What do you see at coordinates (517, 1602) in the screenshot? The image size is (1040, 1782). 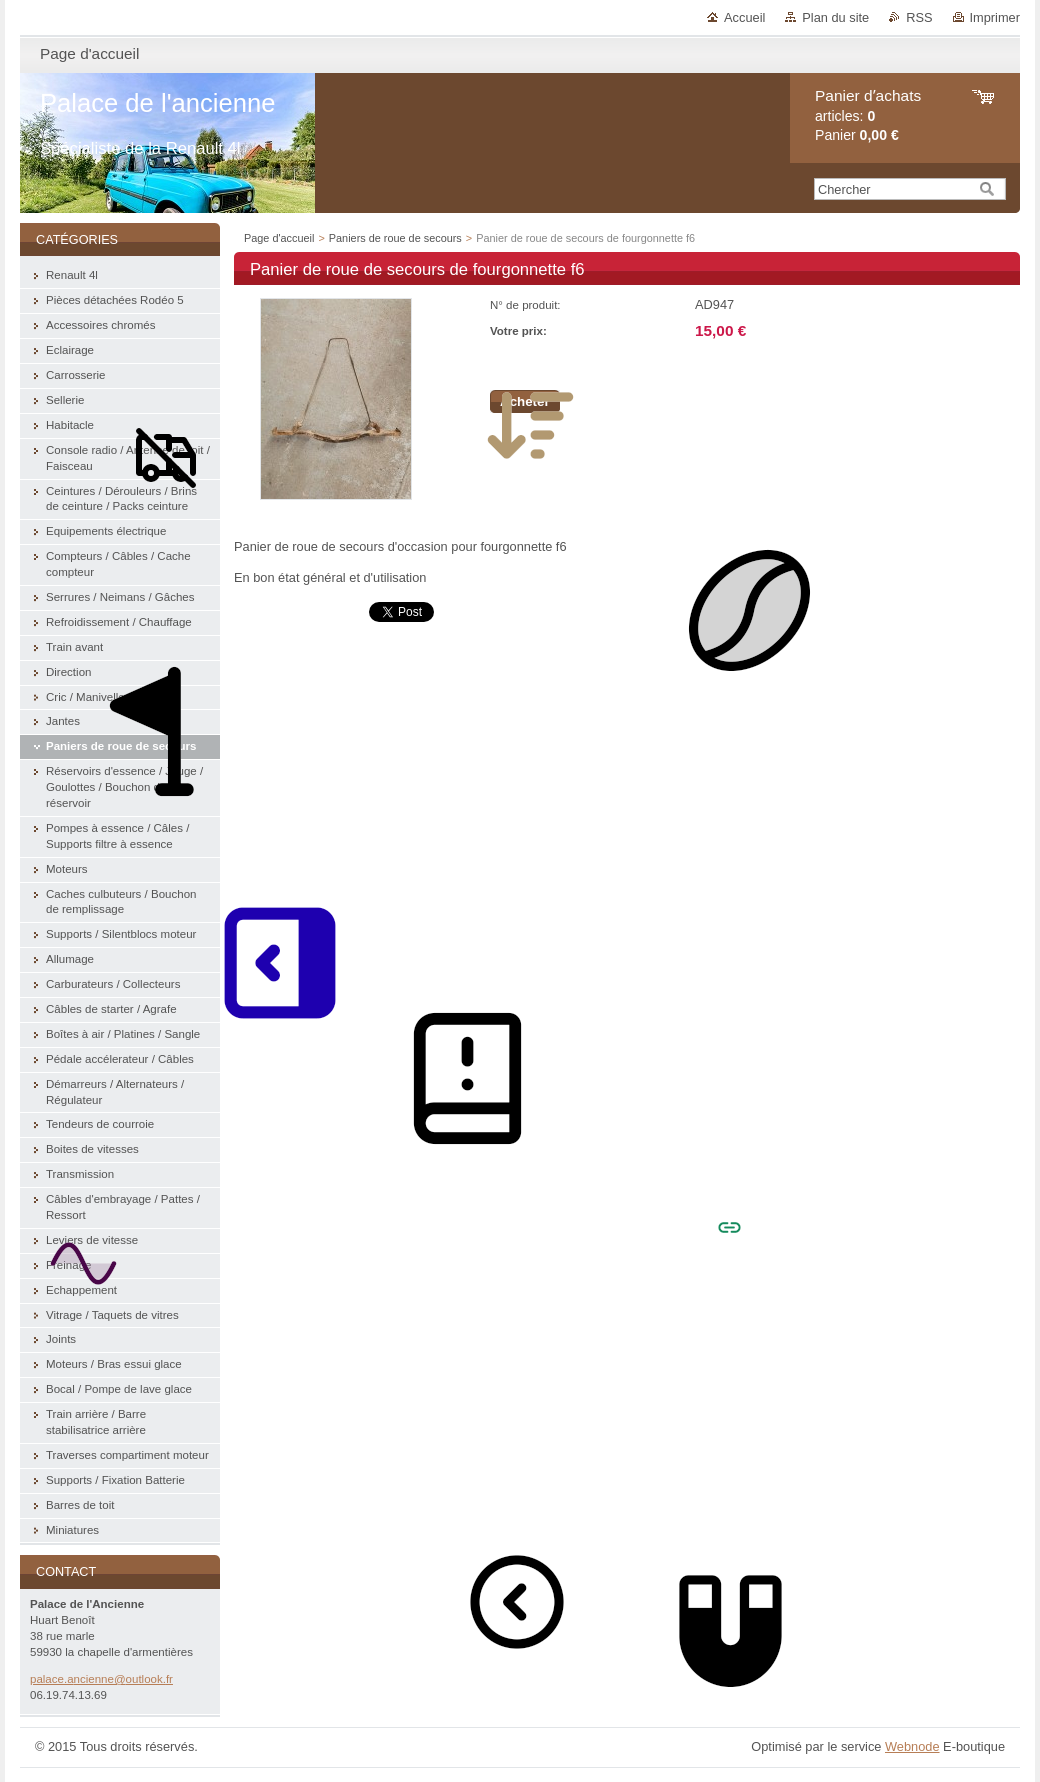 I see `go back to the previous screen` at bounding box center [517, 1602].